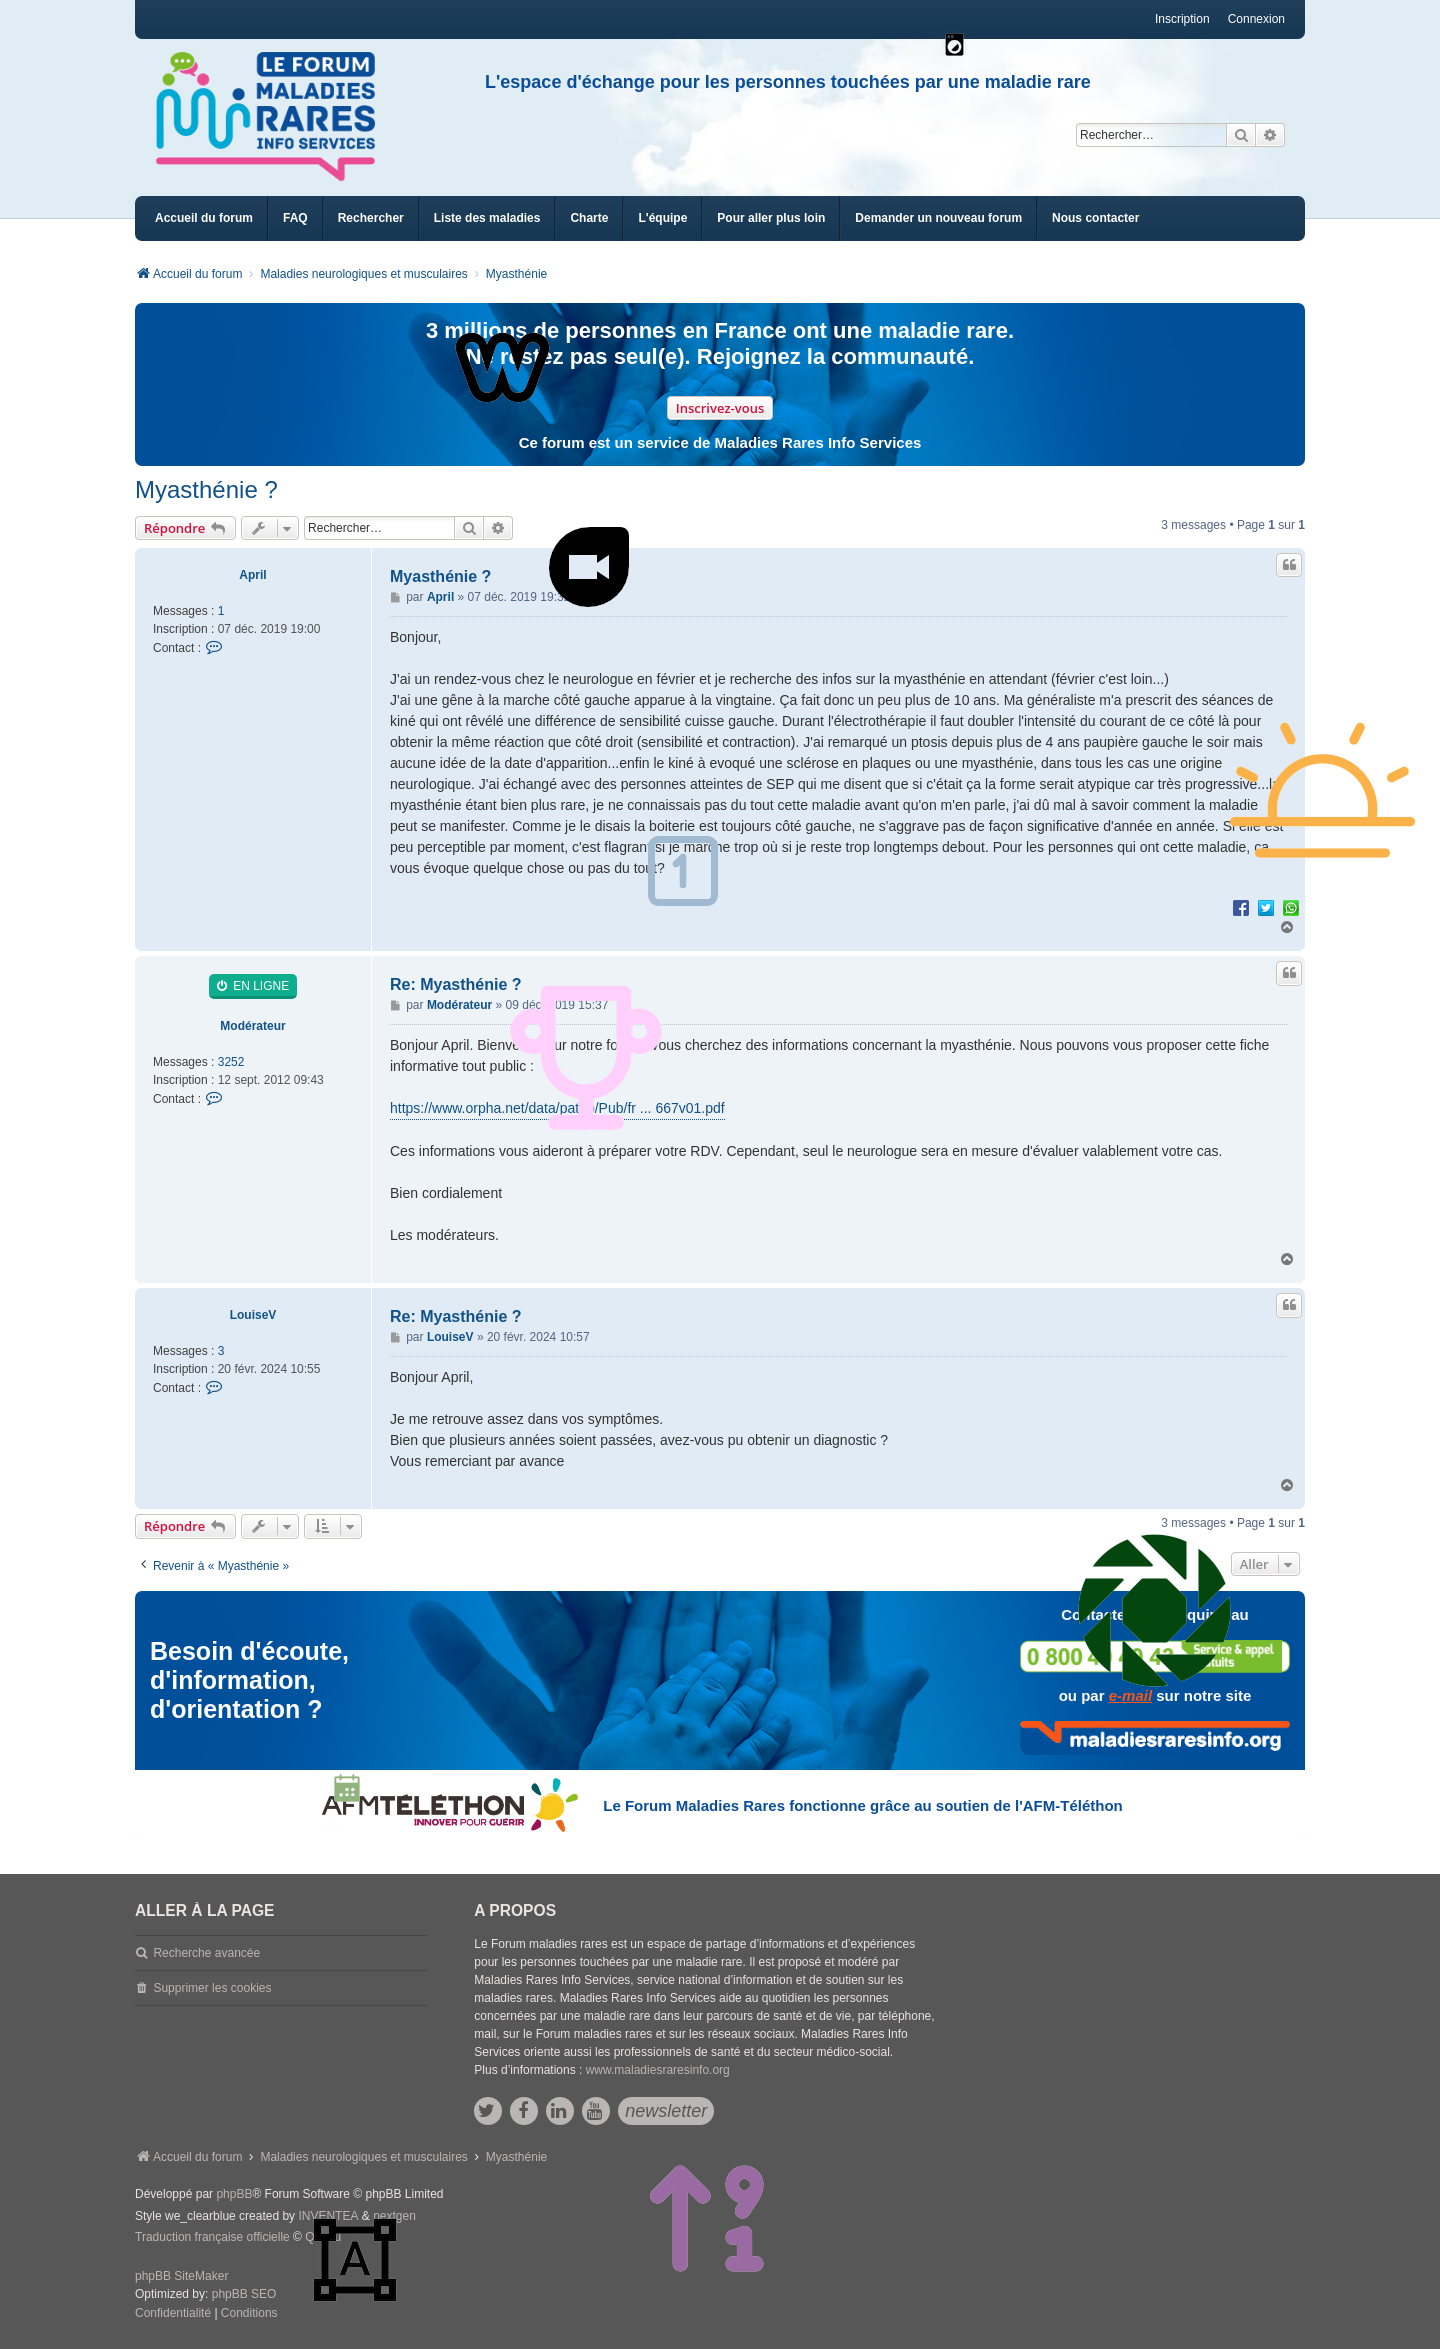 The width and height of the screenshot is (1440, 2349). Describe the element at coordinates (502, 367) in the screenshot. I see `weebly website builder logo` at that location.